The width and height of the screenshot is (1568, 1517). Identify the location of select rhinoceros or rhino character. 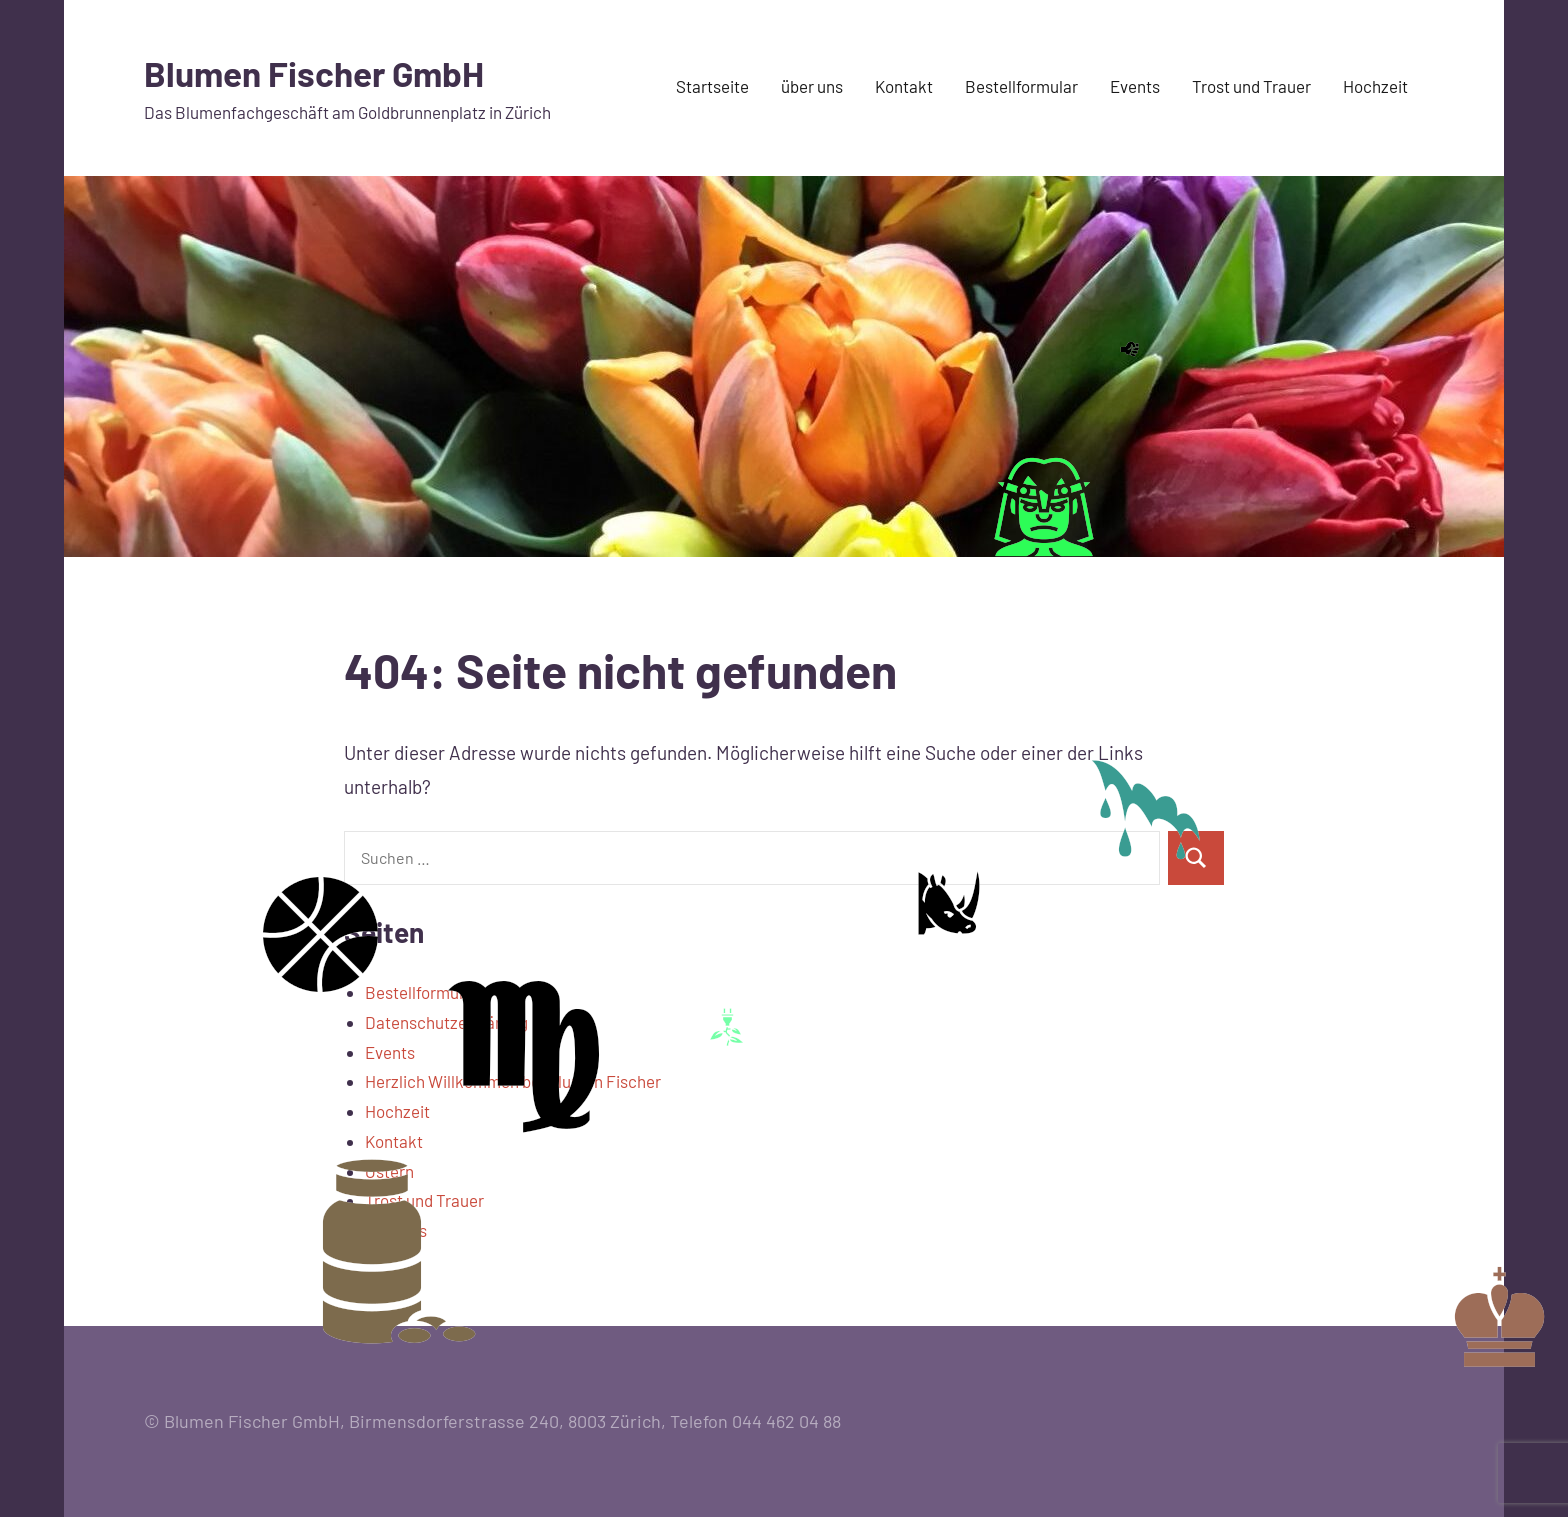
(951, 902).